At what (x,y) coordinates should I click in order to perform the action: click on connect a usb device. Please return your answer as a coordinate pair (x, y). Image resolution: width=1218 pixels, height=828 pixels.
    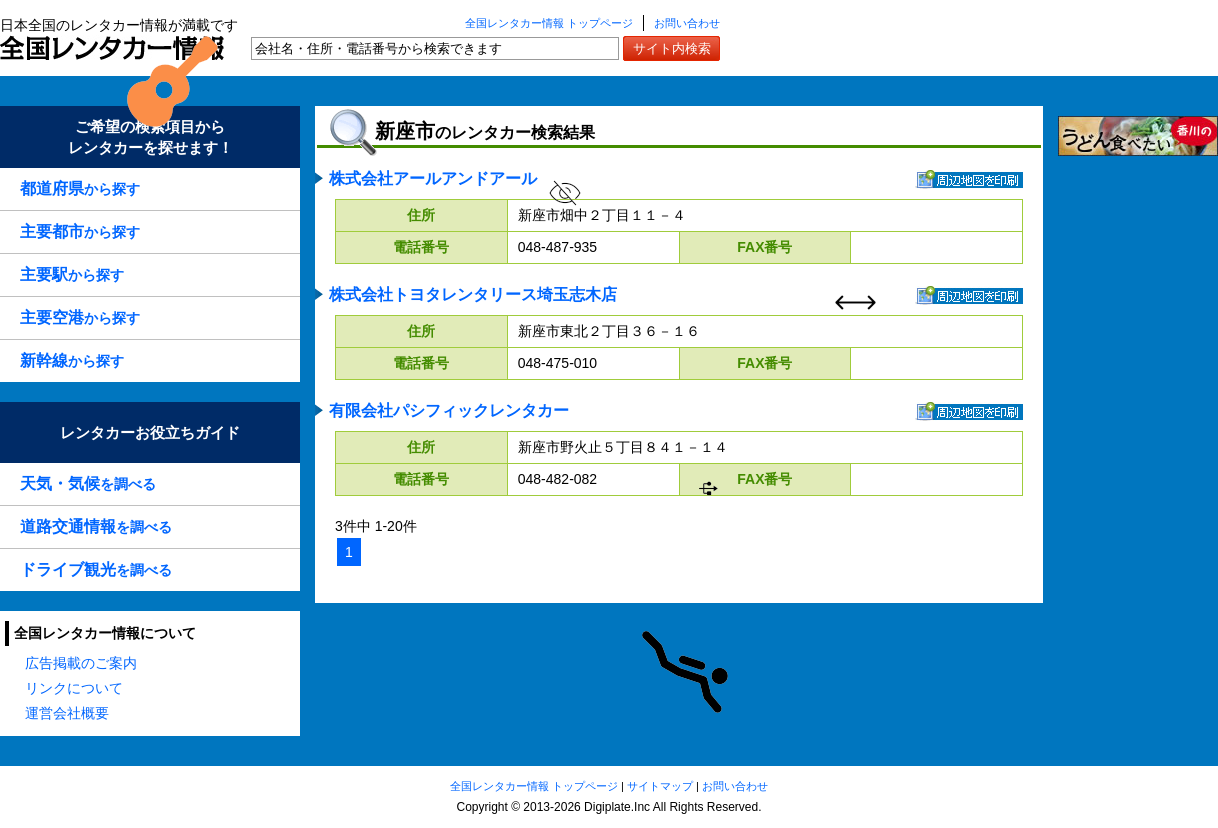
    Looking at the image, I should click on (708, 488).